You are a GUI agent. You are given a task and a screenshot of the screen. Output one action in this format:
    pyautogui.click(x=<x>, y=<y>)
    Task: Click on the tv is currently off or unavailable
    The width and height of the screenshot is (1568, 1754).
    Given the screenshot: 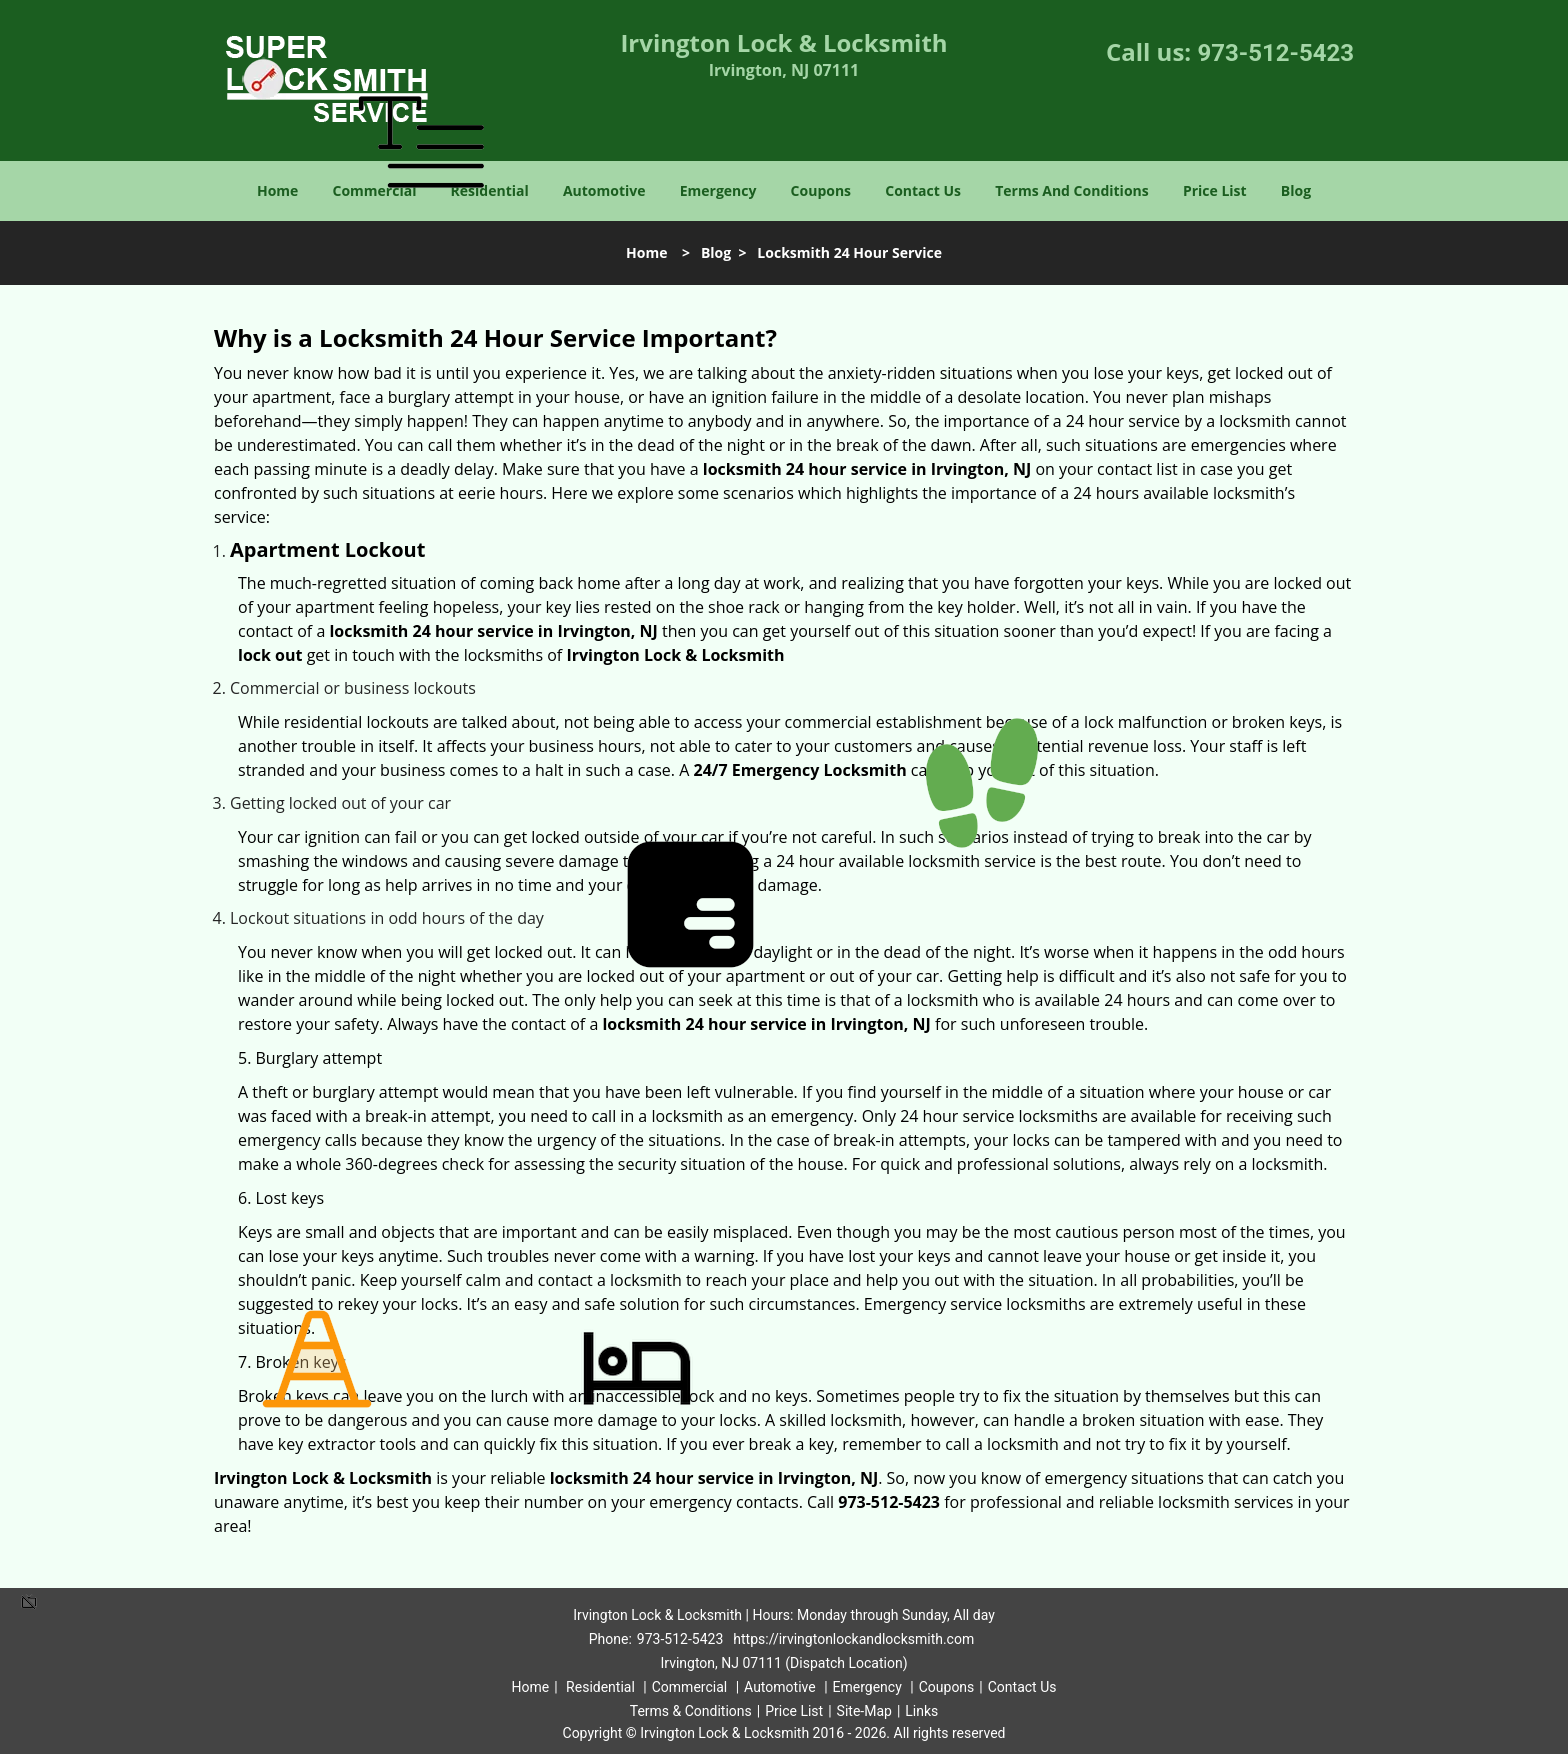 What is the action you would take?
    pyautogui.click(x=29, y=1602)
    